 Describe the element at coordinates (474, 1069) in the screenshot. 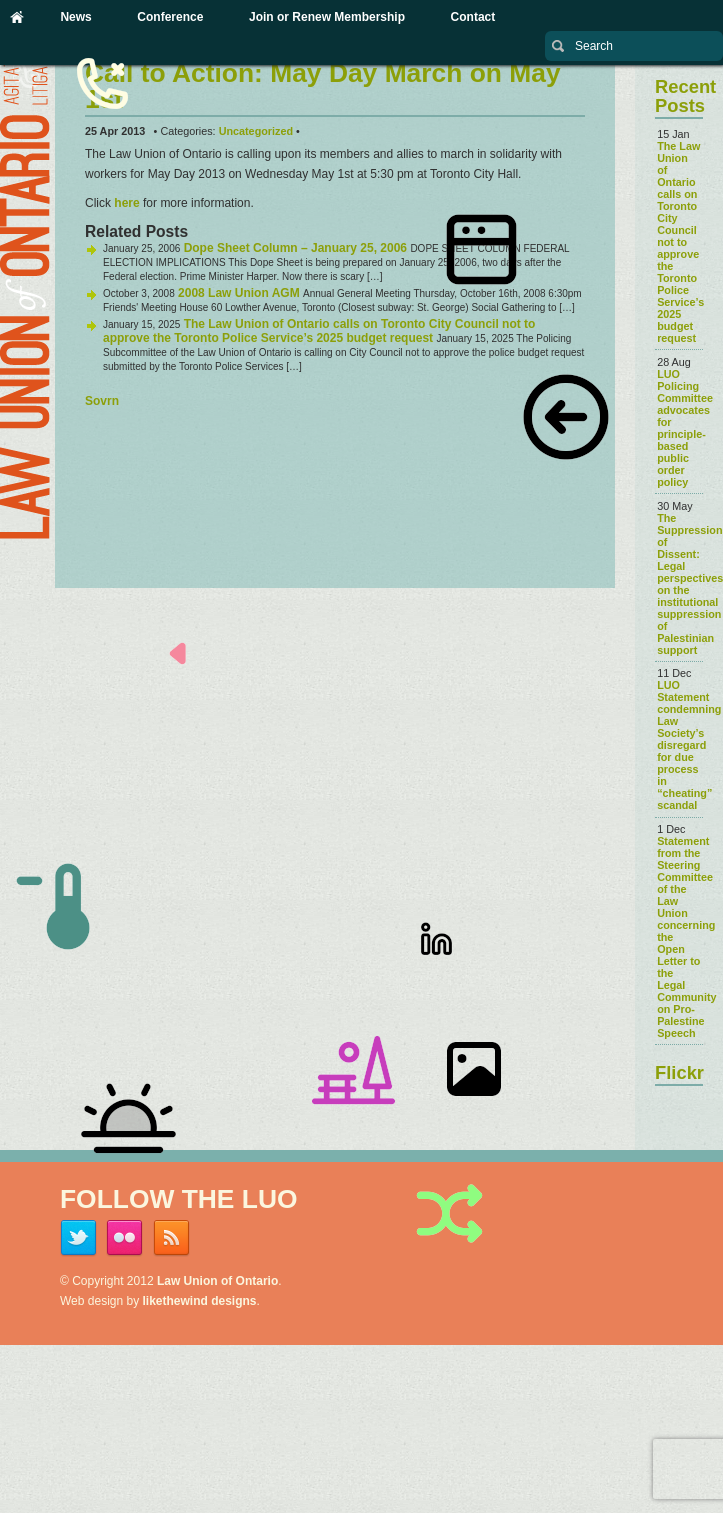

I see `view photos or images` at that location.